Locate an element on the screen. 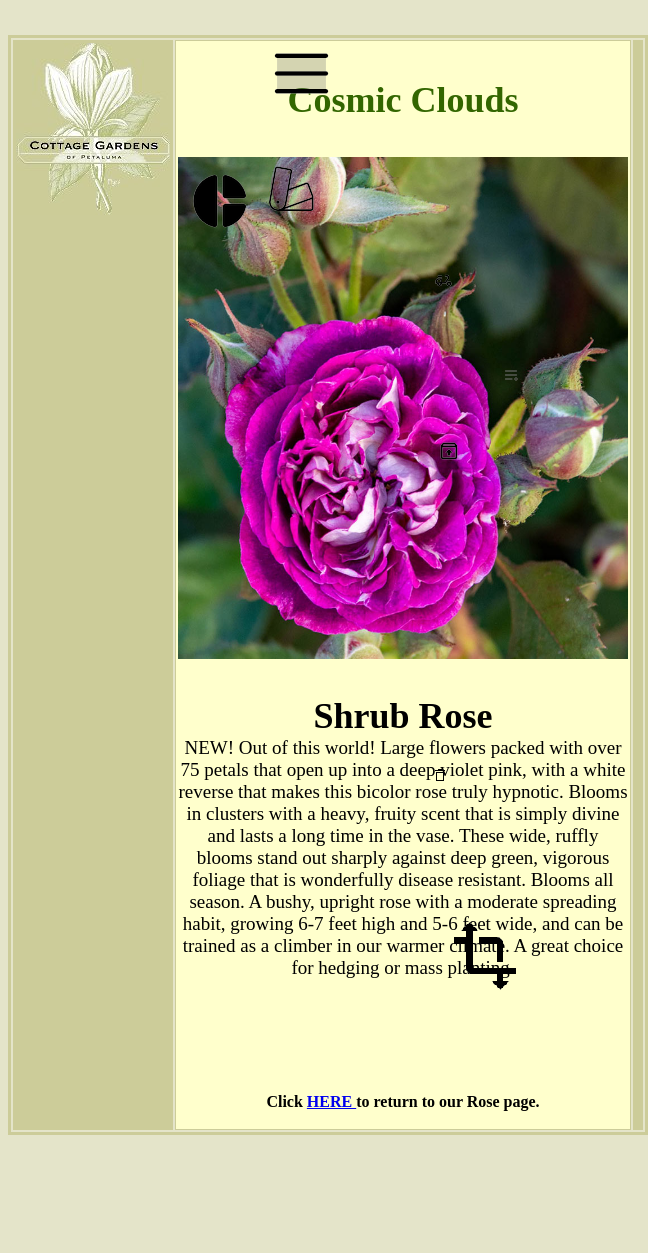 This screenshot has height=1253, width=648. select moped or scooter delivery option is located at coordinates (443, 280).